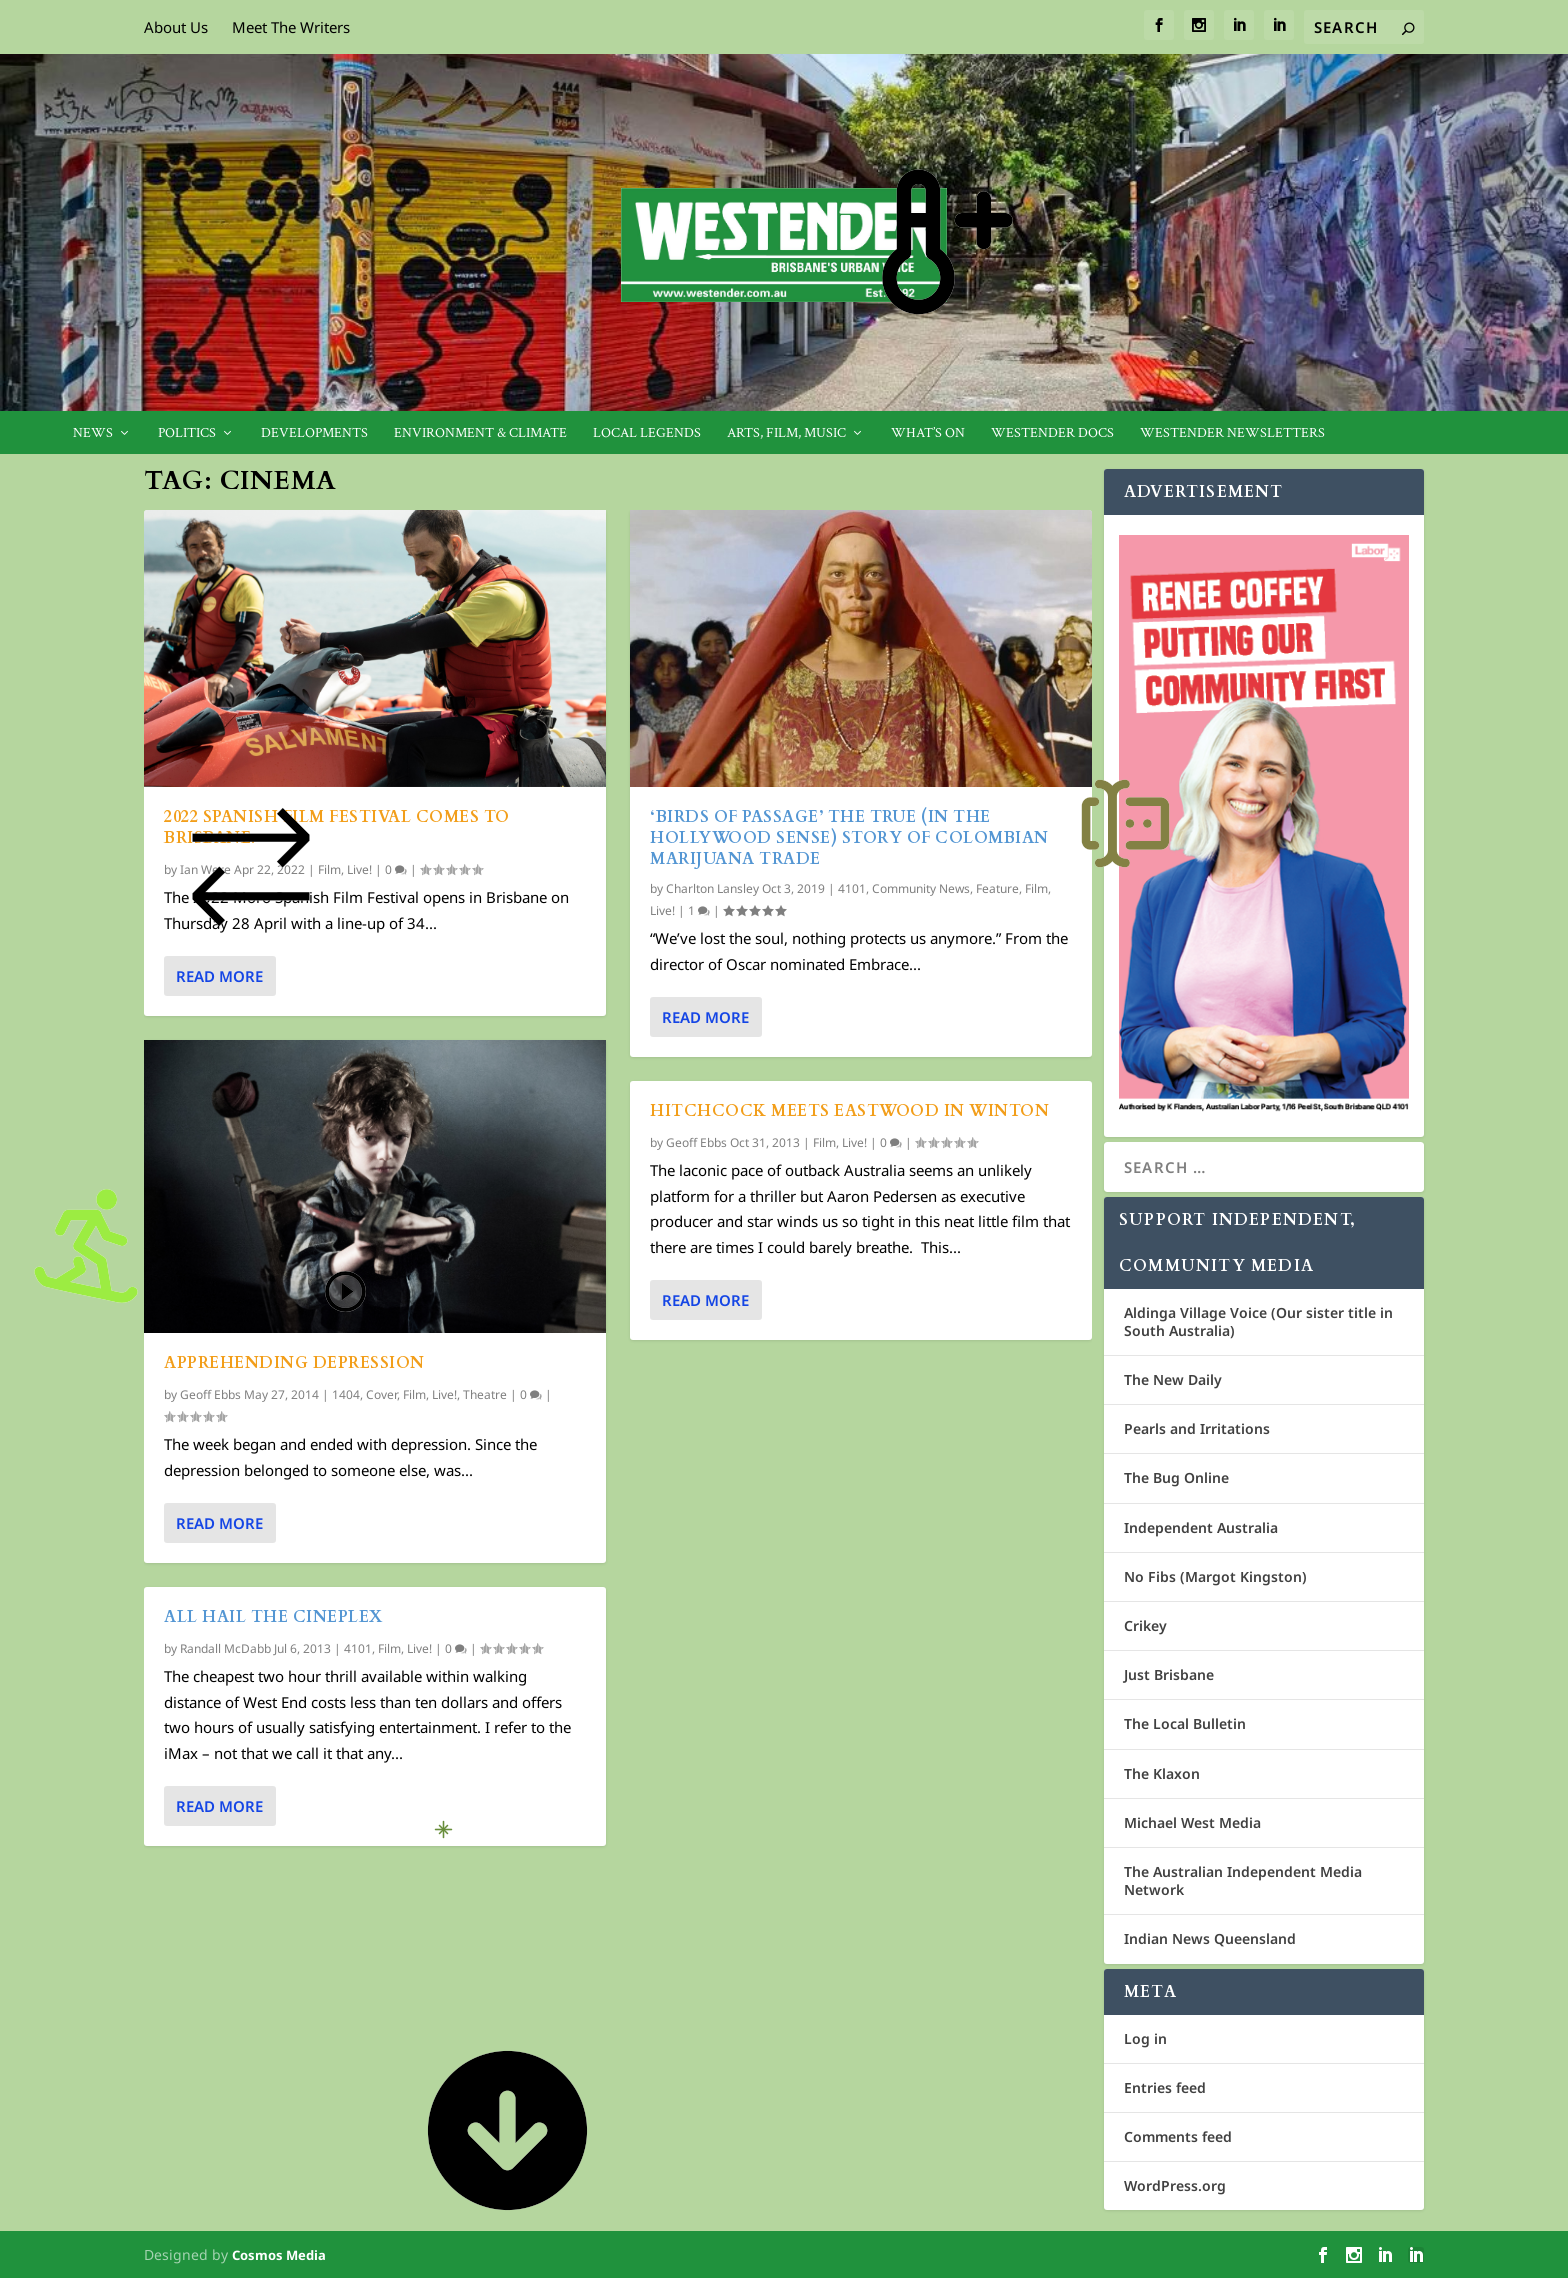 This screenshot has width=1568, height=2278. I want to click on access snowboarding or winter sports content, so click(86, 1246).